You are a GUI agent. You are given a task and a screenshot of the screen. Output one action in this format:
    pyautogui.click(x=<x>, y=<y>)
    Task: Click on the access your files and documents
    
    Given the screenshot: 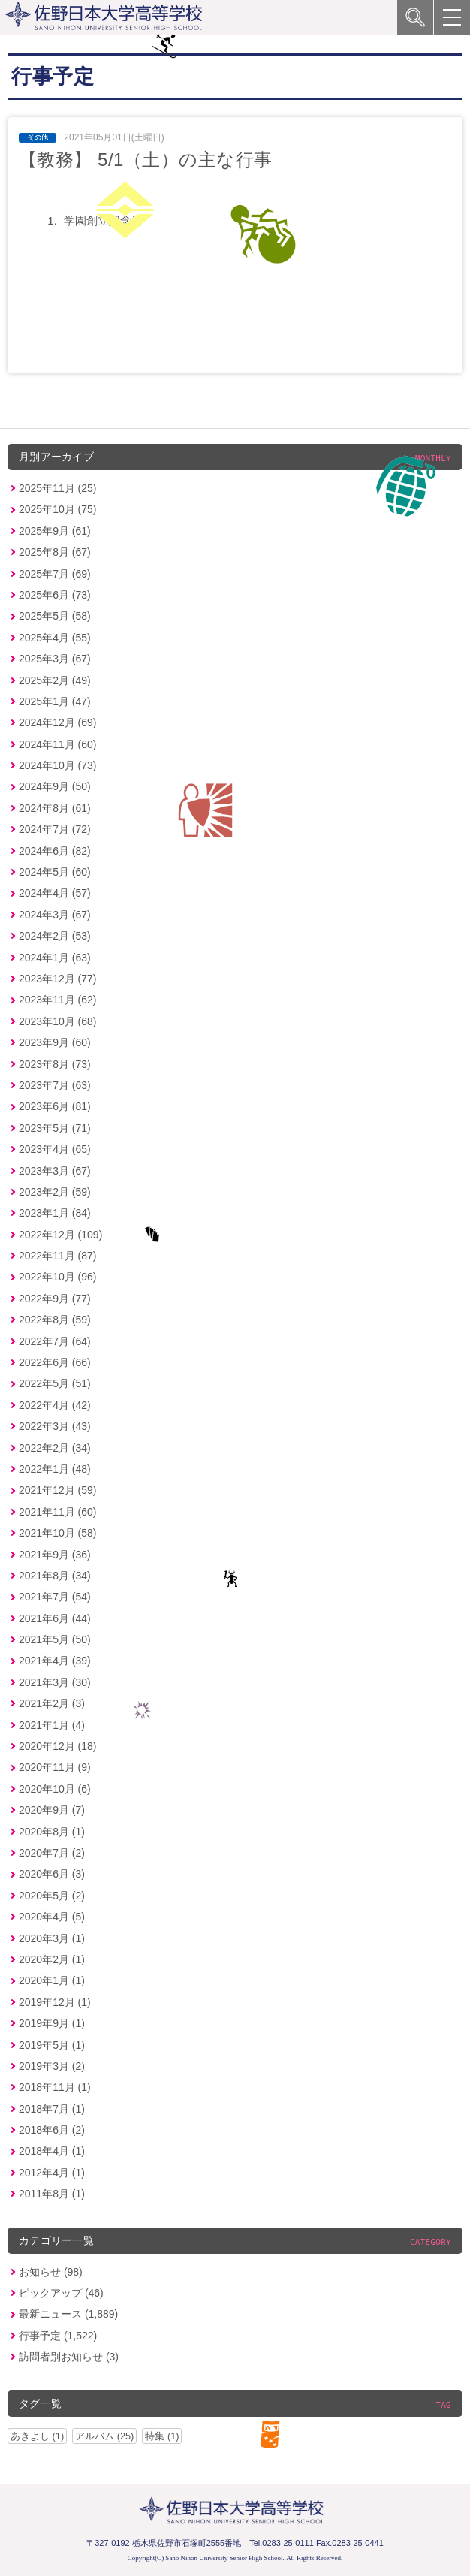 What is the action you would take?
    pyautogui.click(x=152, y=1234)
    